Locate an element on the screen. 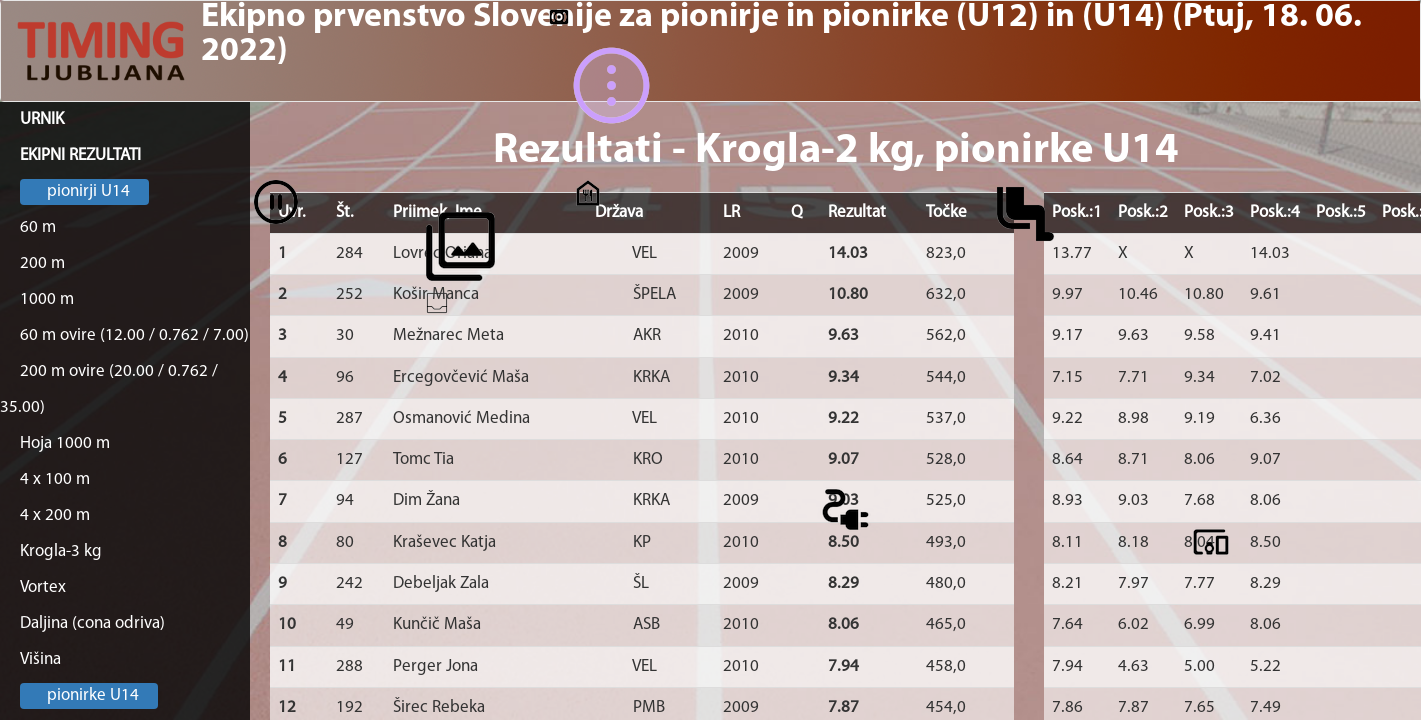  view other connected devices is located at coordinates (1211, 542).